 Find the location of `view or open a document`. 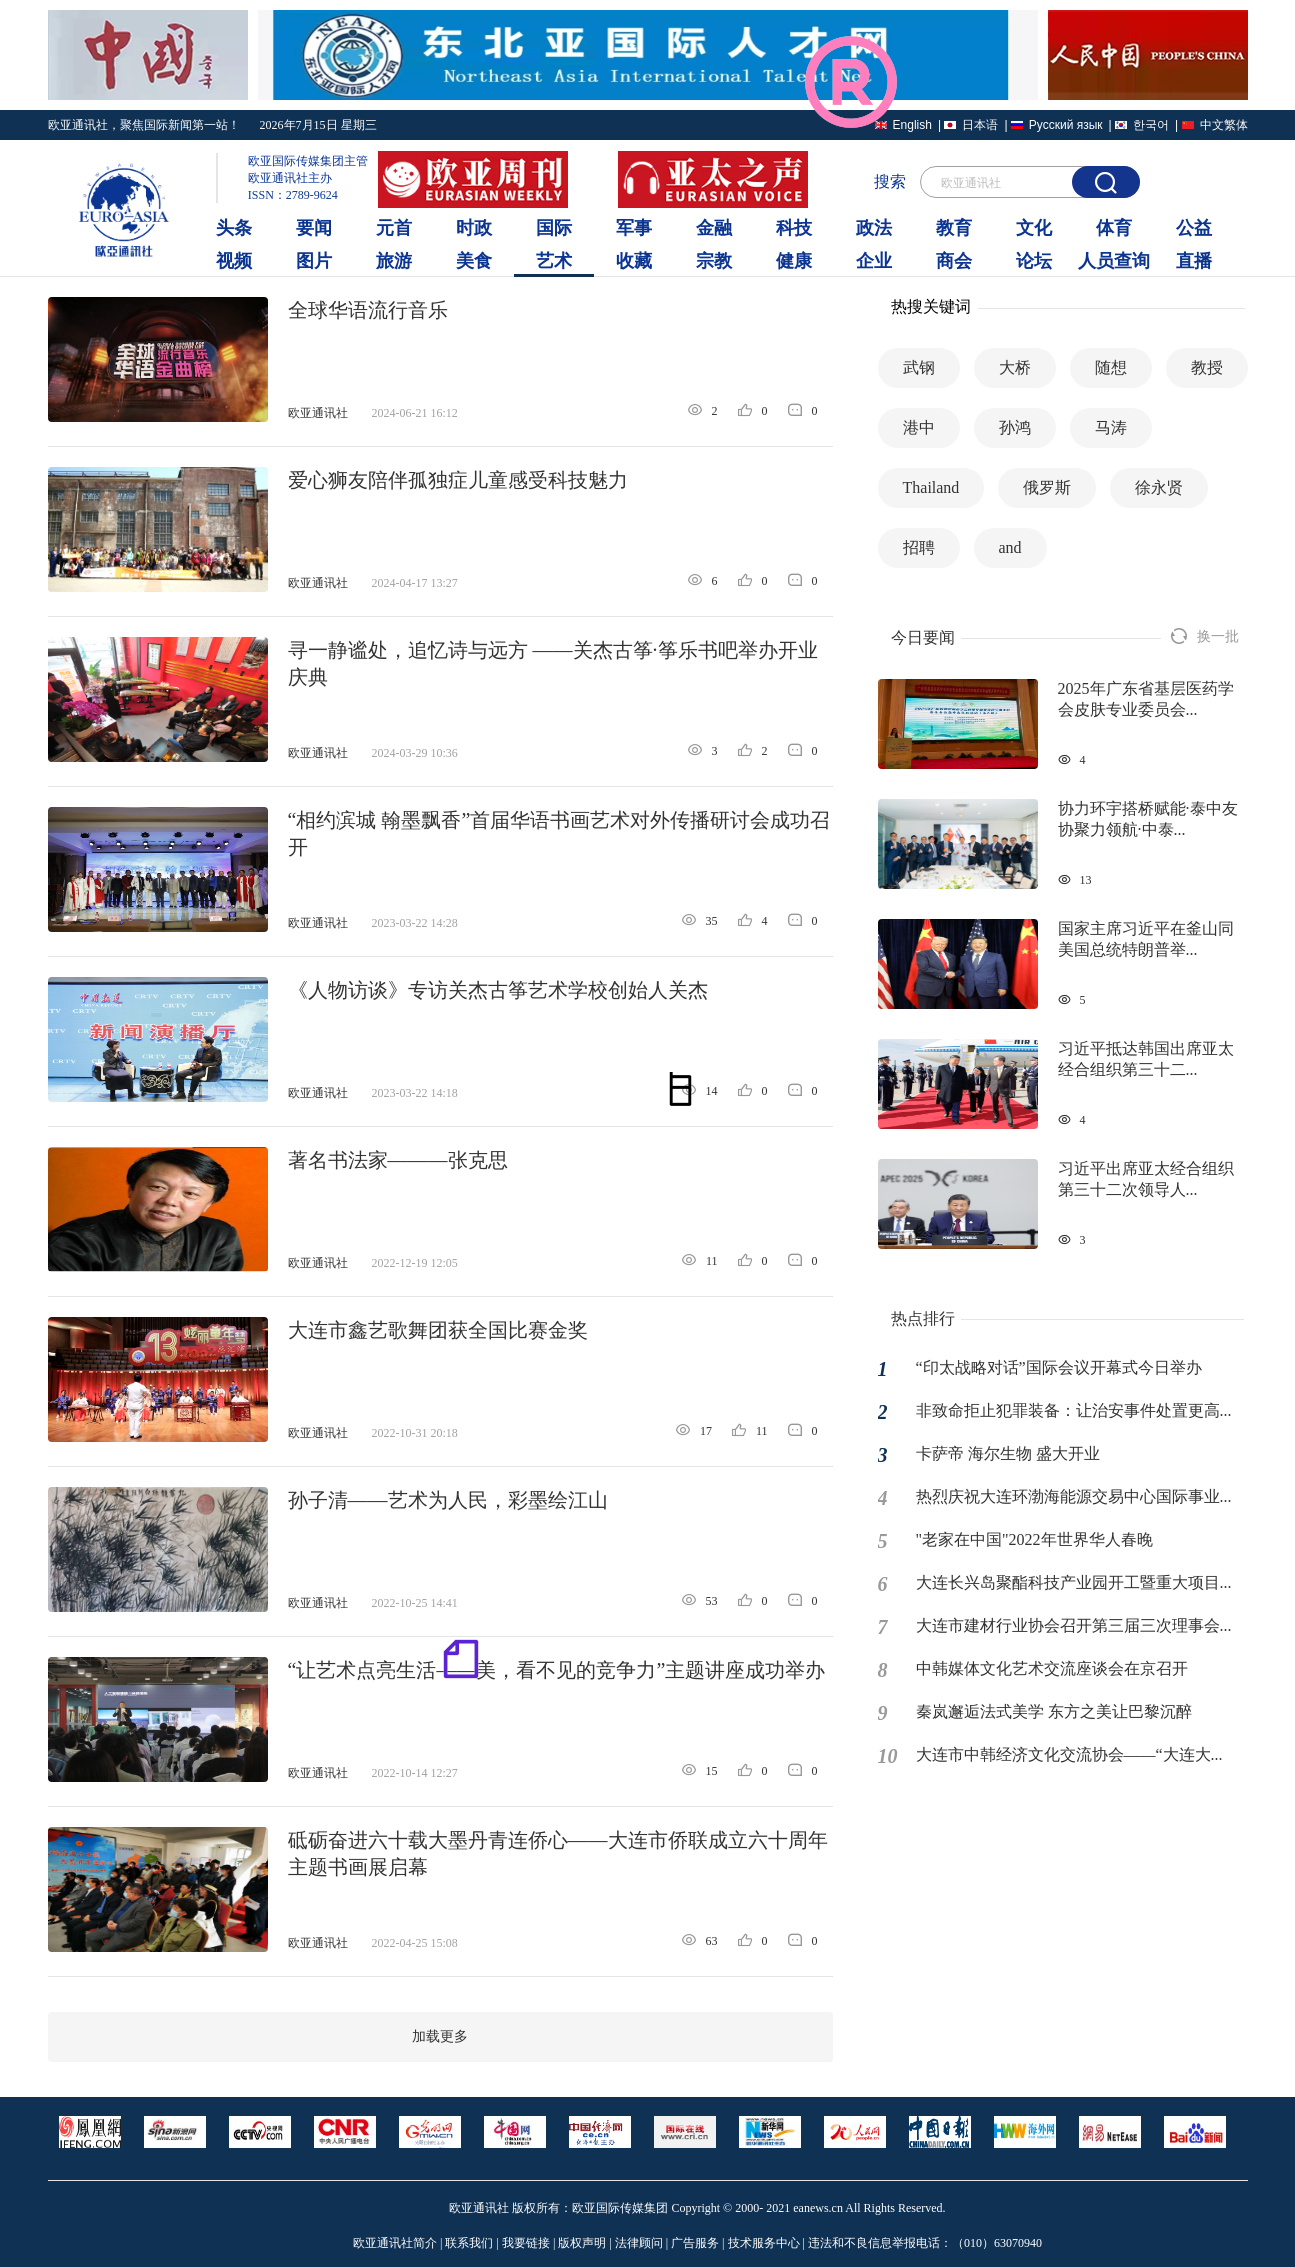

view or open a document is located at coordinates (461, 1659).